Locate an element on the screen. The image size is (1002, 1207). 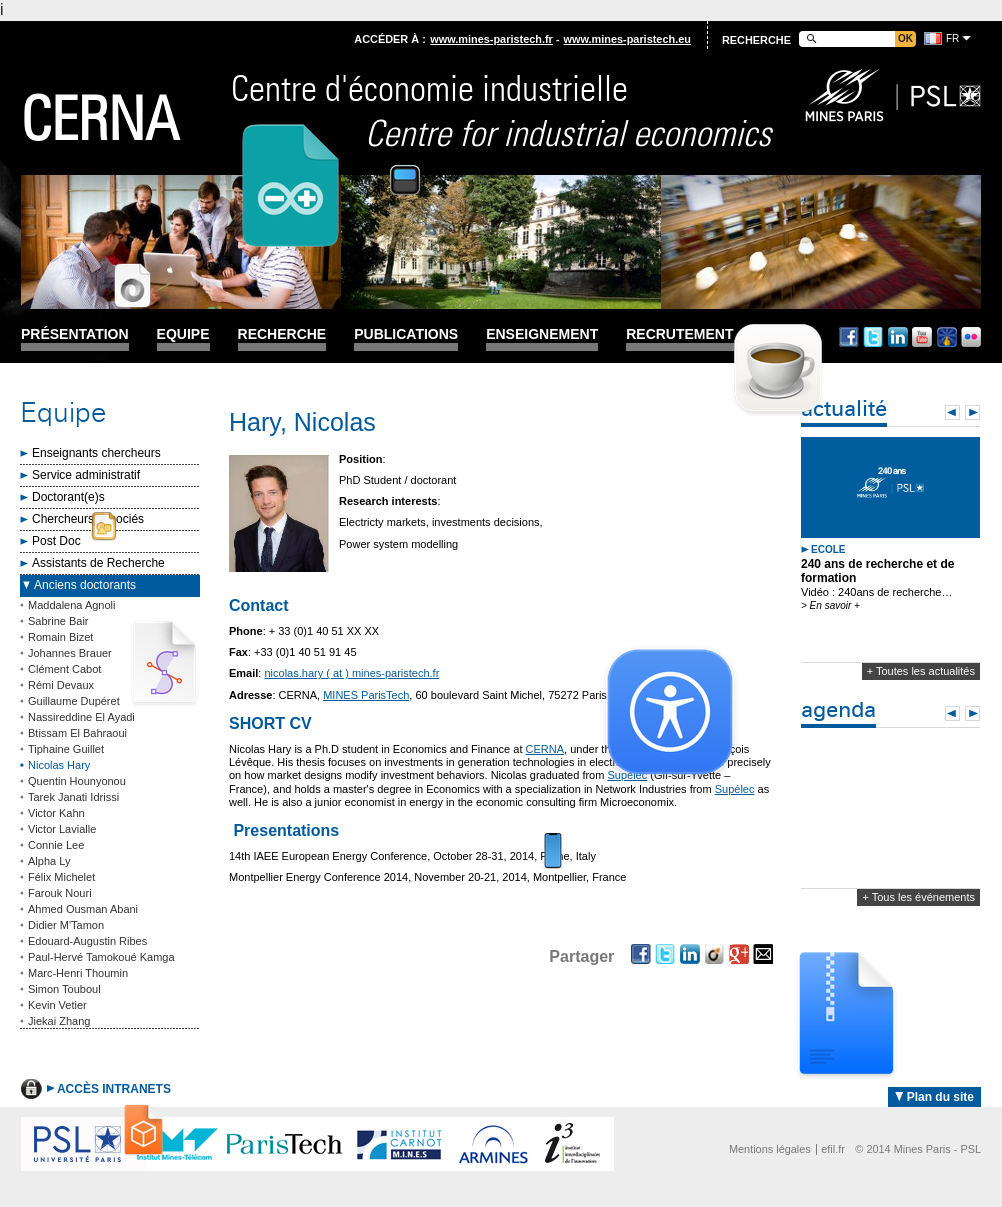
an SVG image file is located at coordinates (164, 663).